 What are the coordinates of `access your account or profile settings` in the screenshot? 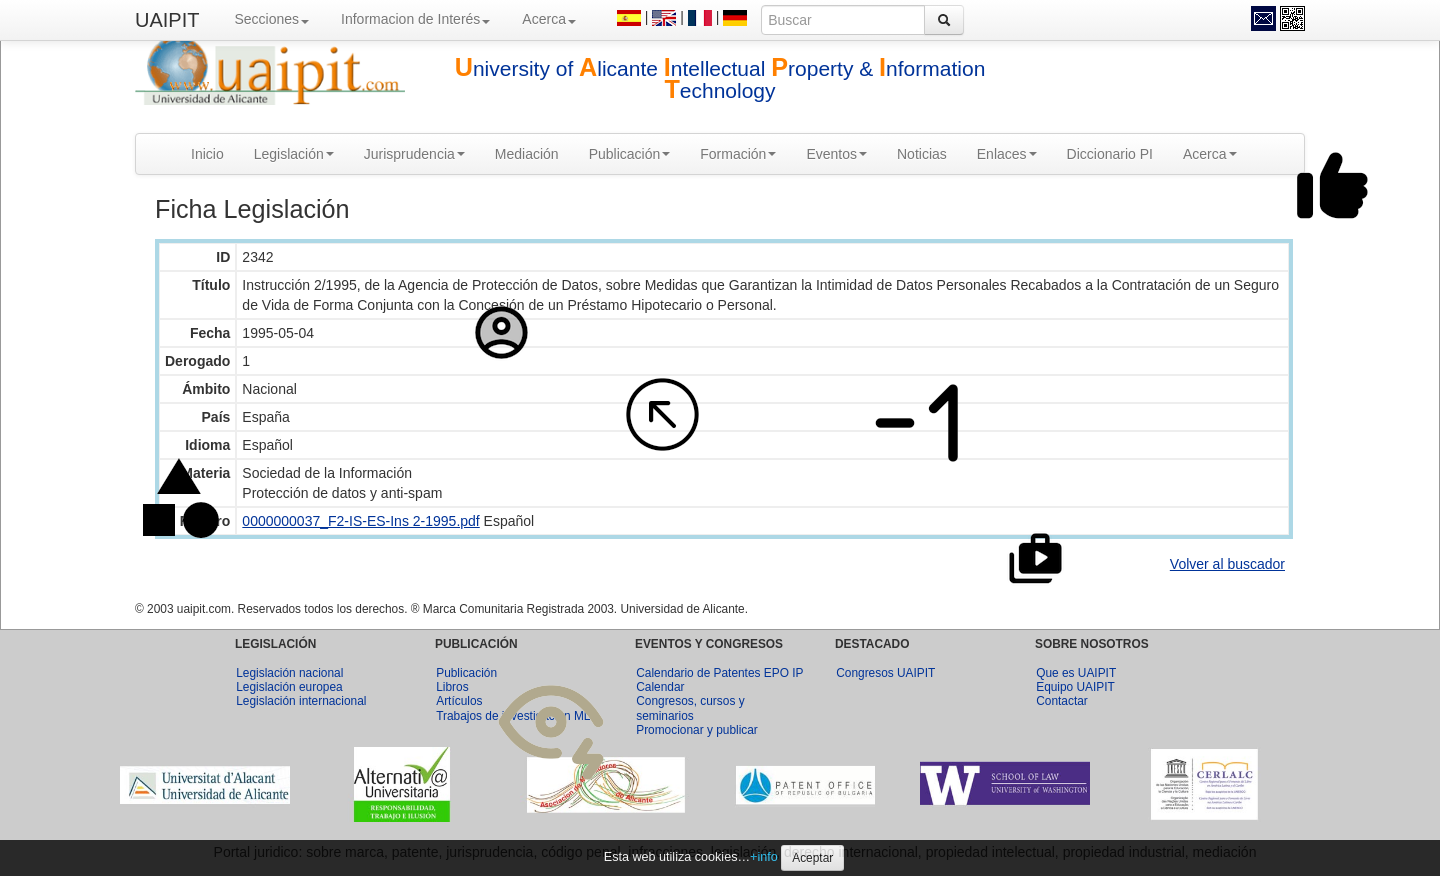 It's located at (501, 332).